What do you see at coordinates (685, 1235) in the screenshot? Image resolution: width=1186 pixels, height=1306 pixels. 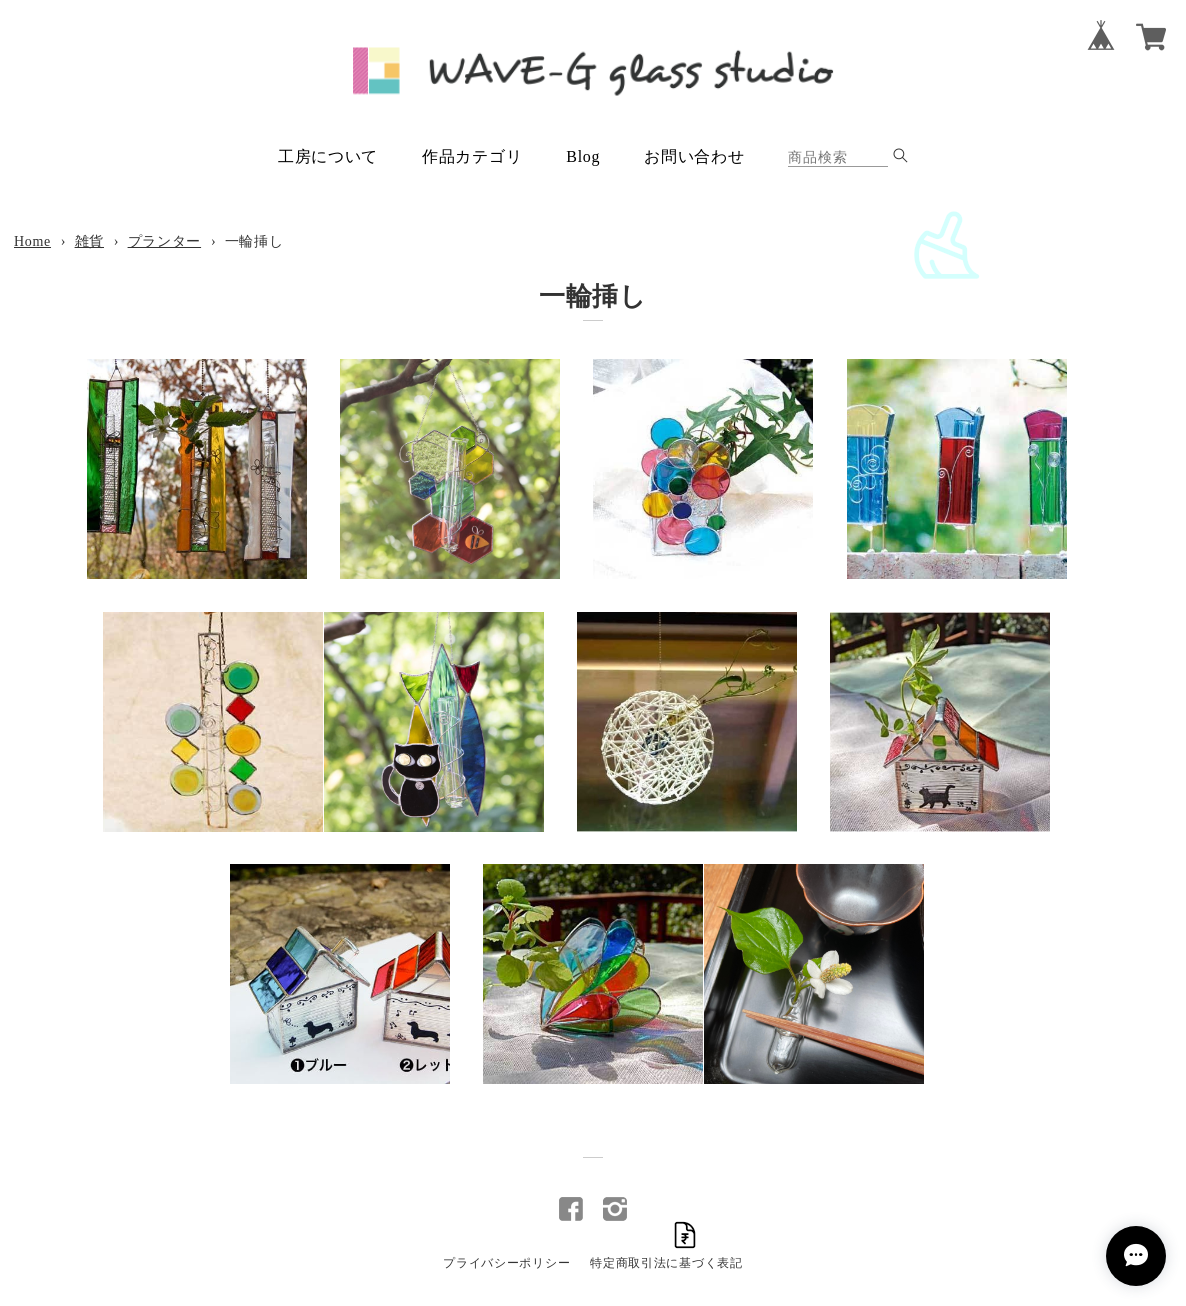 I see `view rupee payment document` at bounding box center [685, 1235].